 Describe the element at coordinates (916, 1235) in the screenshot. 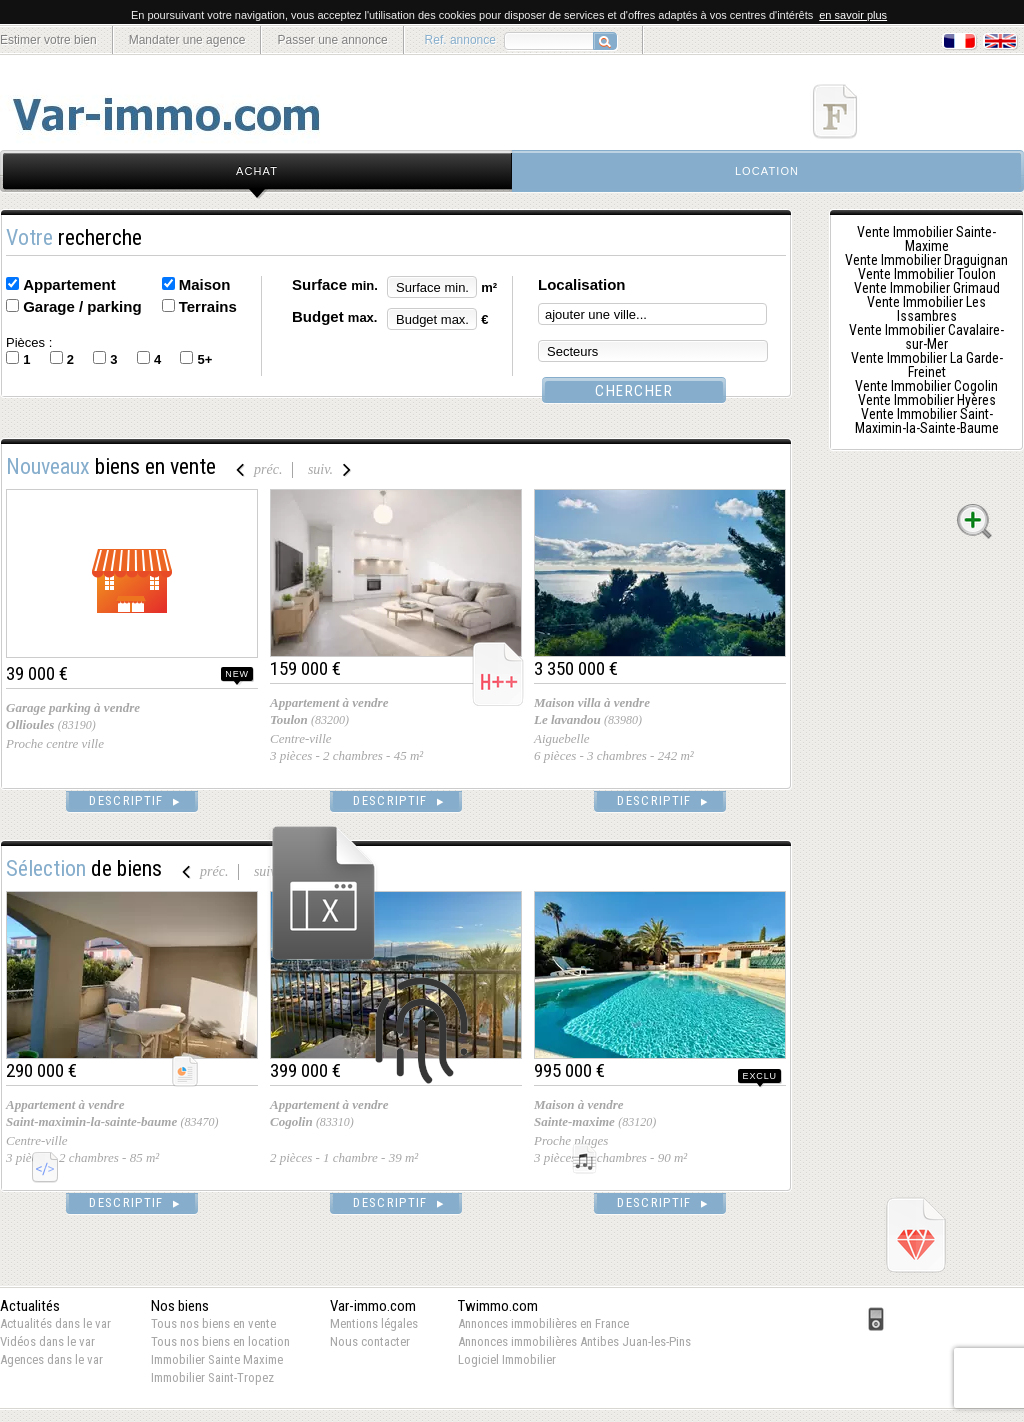

I see `ruby programming language source file` at that location.